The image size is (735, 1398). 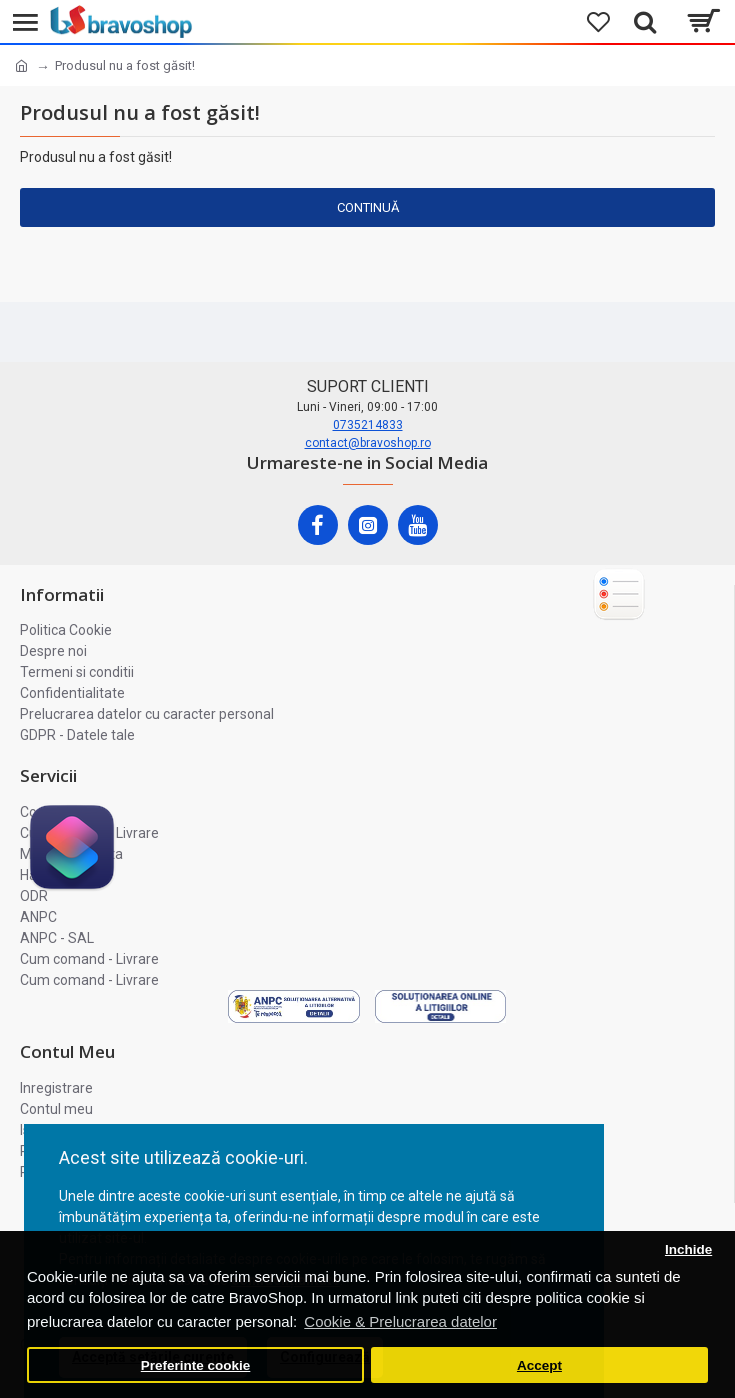 What do you see at coordinates (619, 594) in the screenshot?
I see `open the Reminders app` at bounding box center [619, 594].